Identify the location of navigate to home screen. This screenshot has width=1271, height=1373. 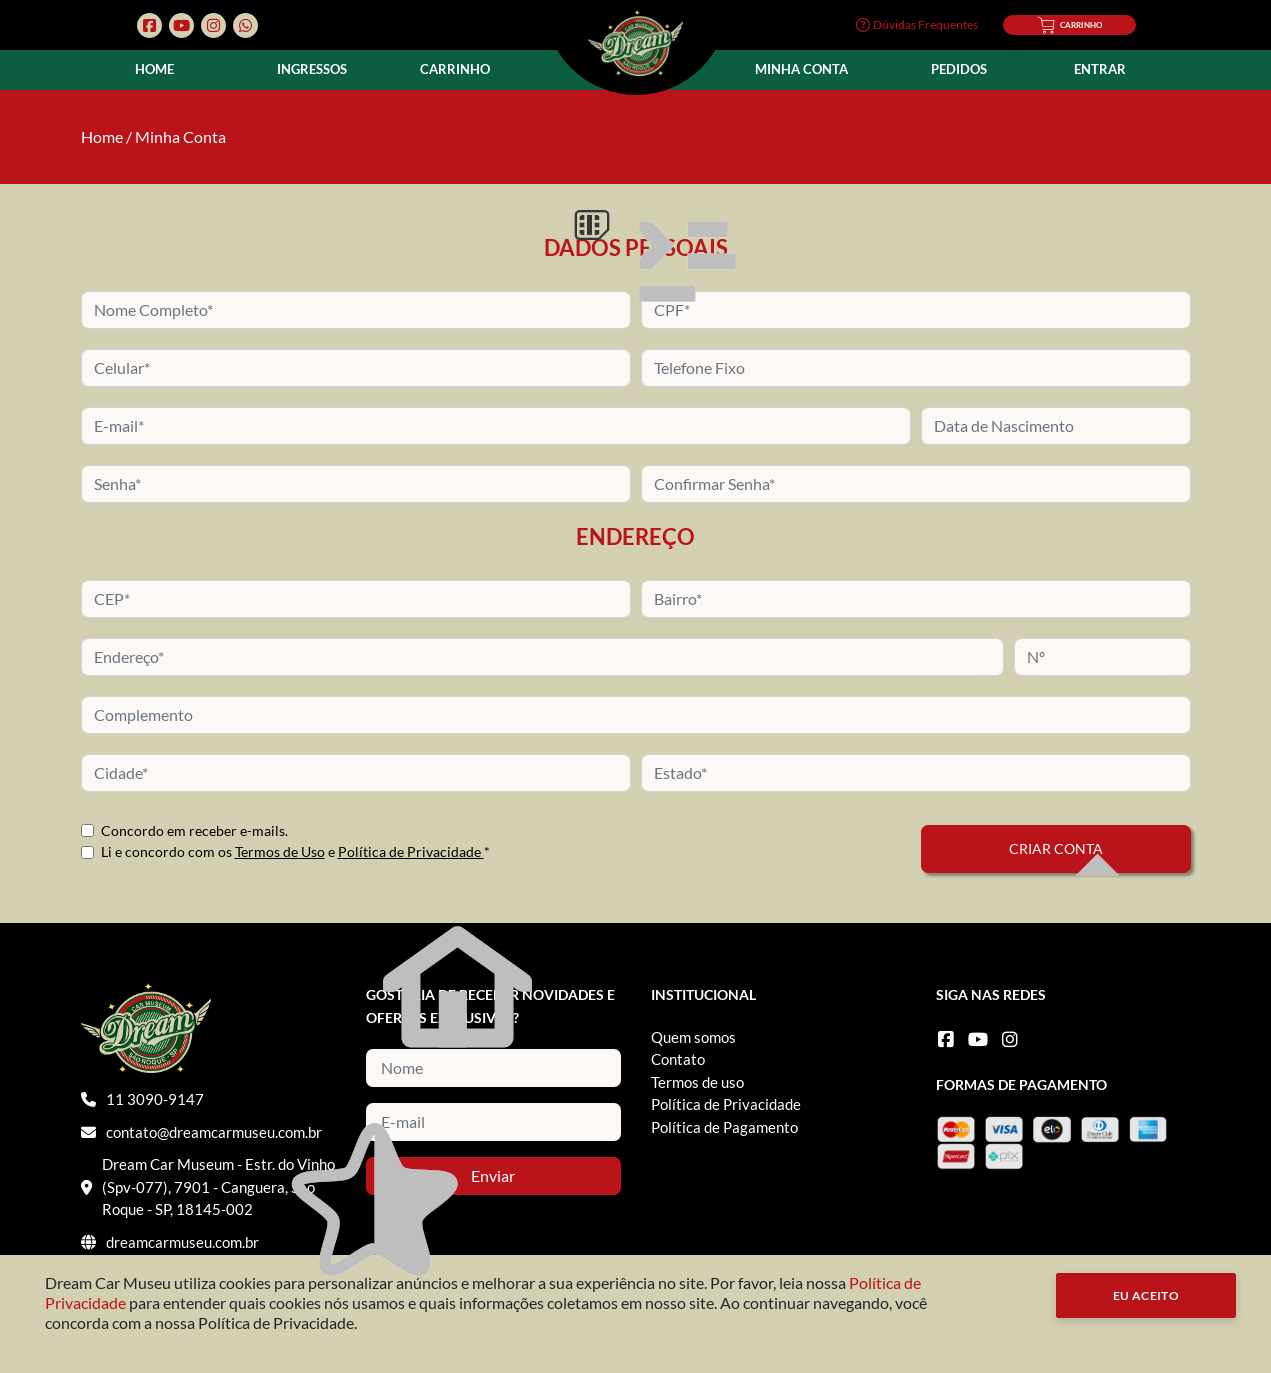
(457, 991).